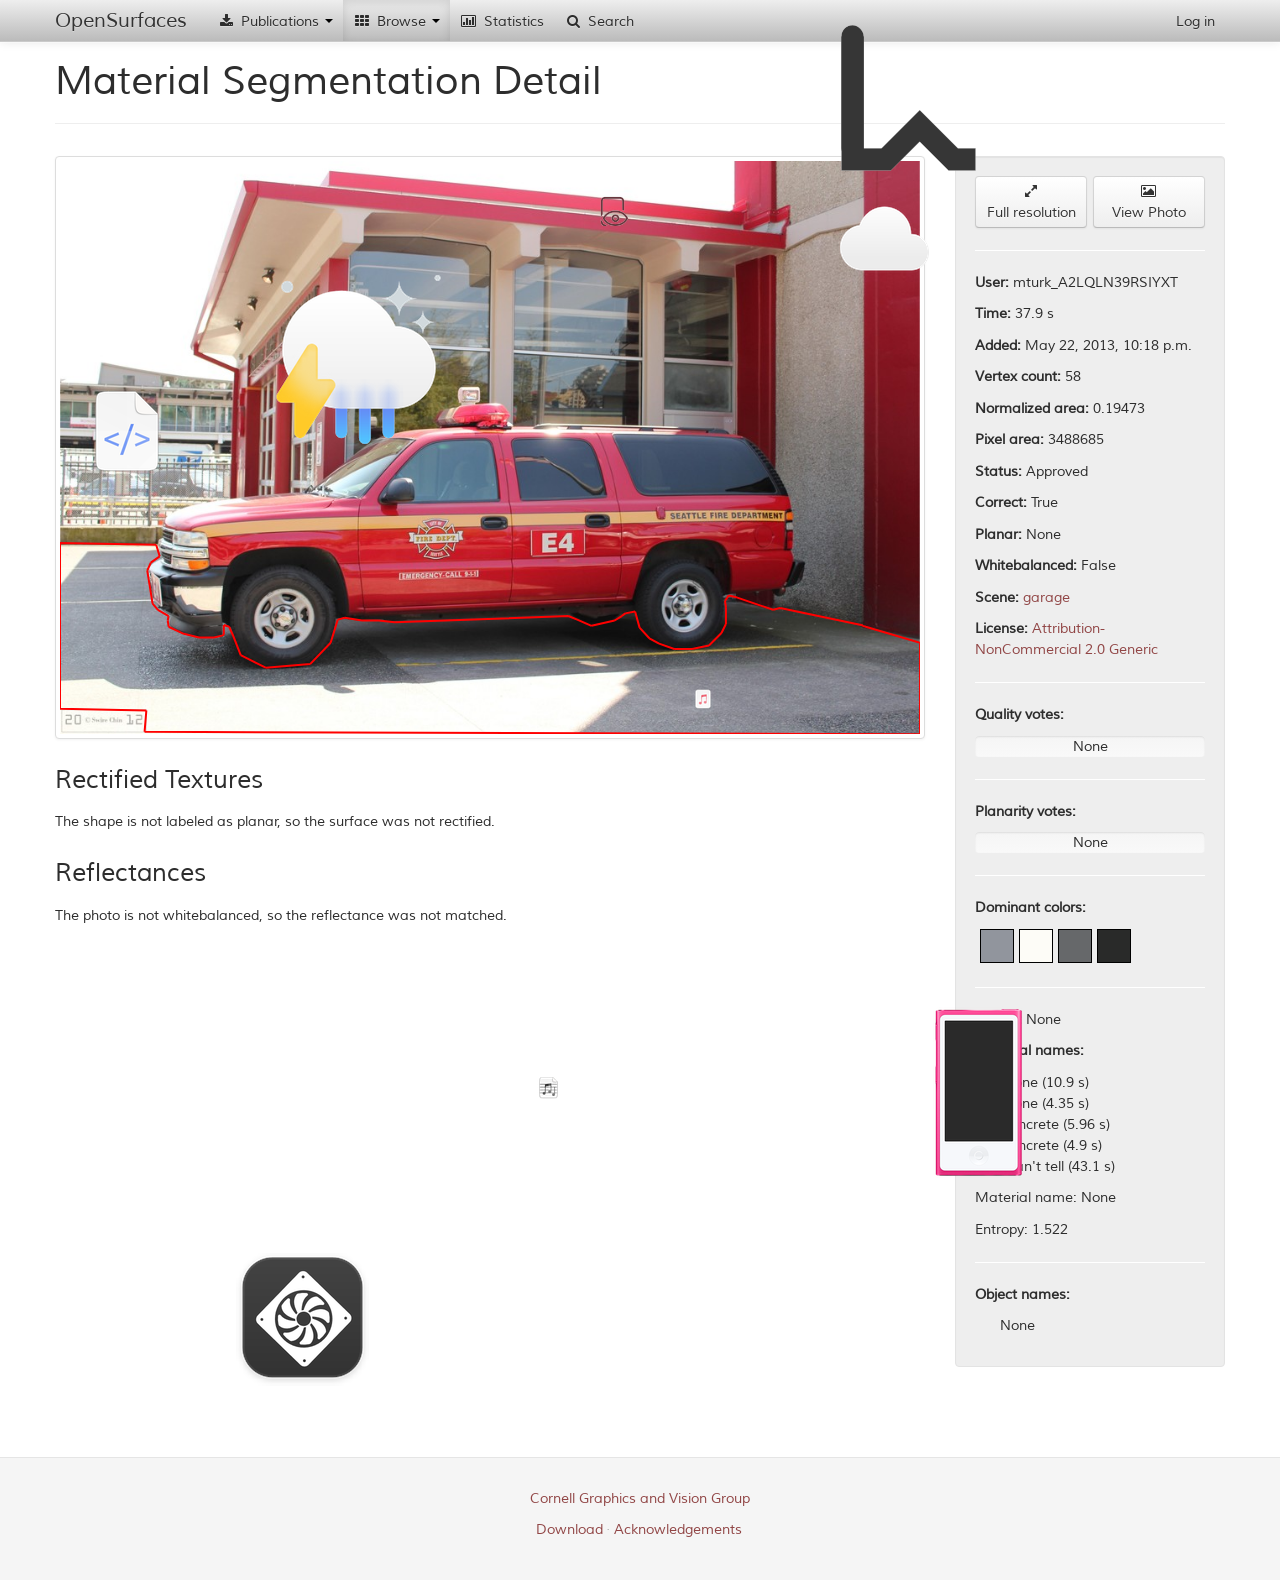 The image size is (1280, 1580). Describe the element at coordinates (978, 1092) in the screenshot. I see `iPod nano device in pink` at that location.